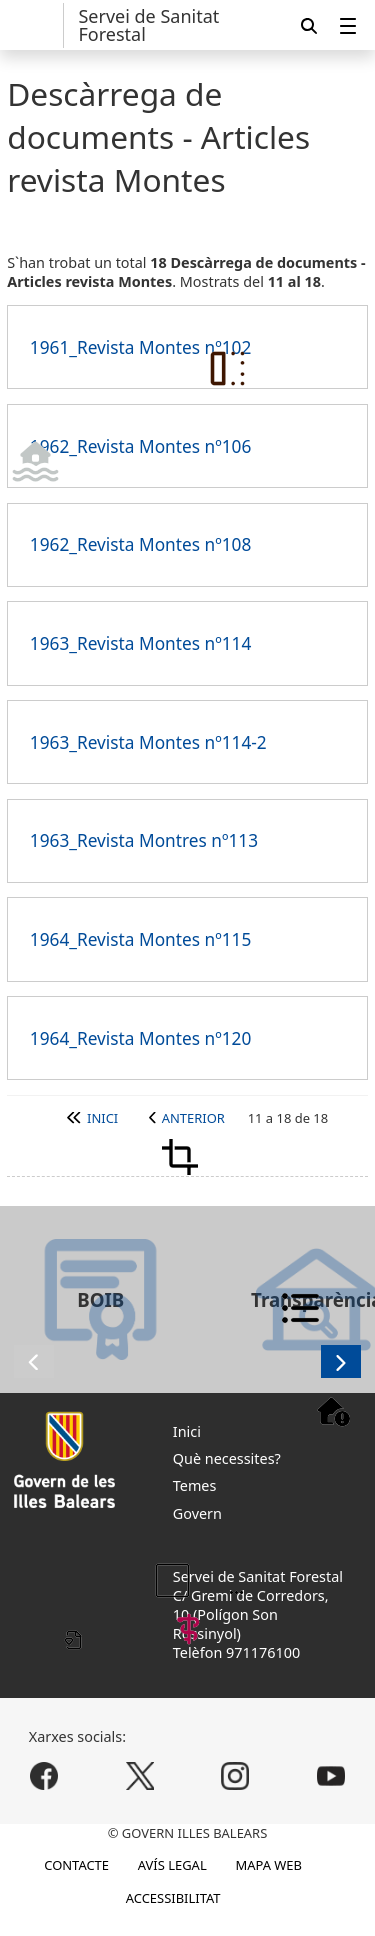  What do you see at coordinates (180, 1157) in the screenshot?
I see `crop an image or photo` at bounding box center [180, 1157].